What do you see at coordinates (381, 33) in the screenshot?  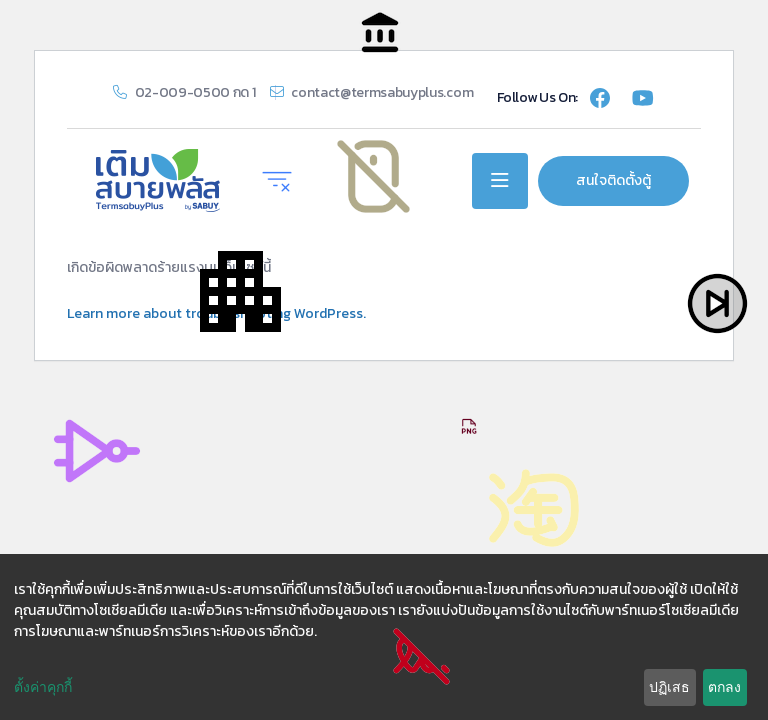 I see `access bank or financial account` at bounding box center [381, 33].